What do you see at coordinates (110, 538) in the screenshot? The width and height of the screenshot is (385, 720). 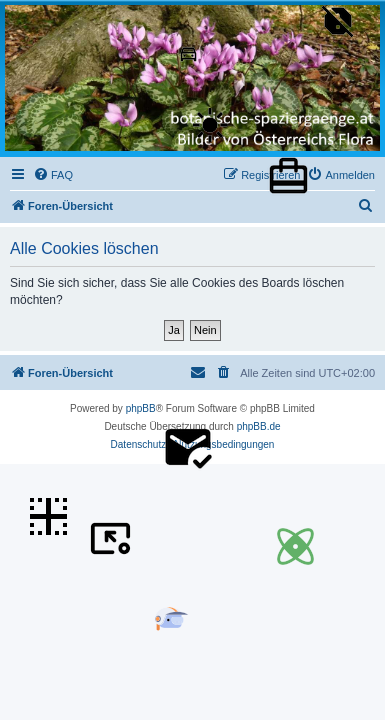 I see `pin item to the end of a list` at bounding box center [110, 538].